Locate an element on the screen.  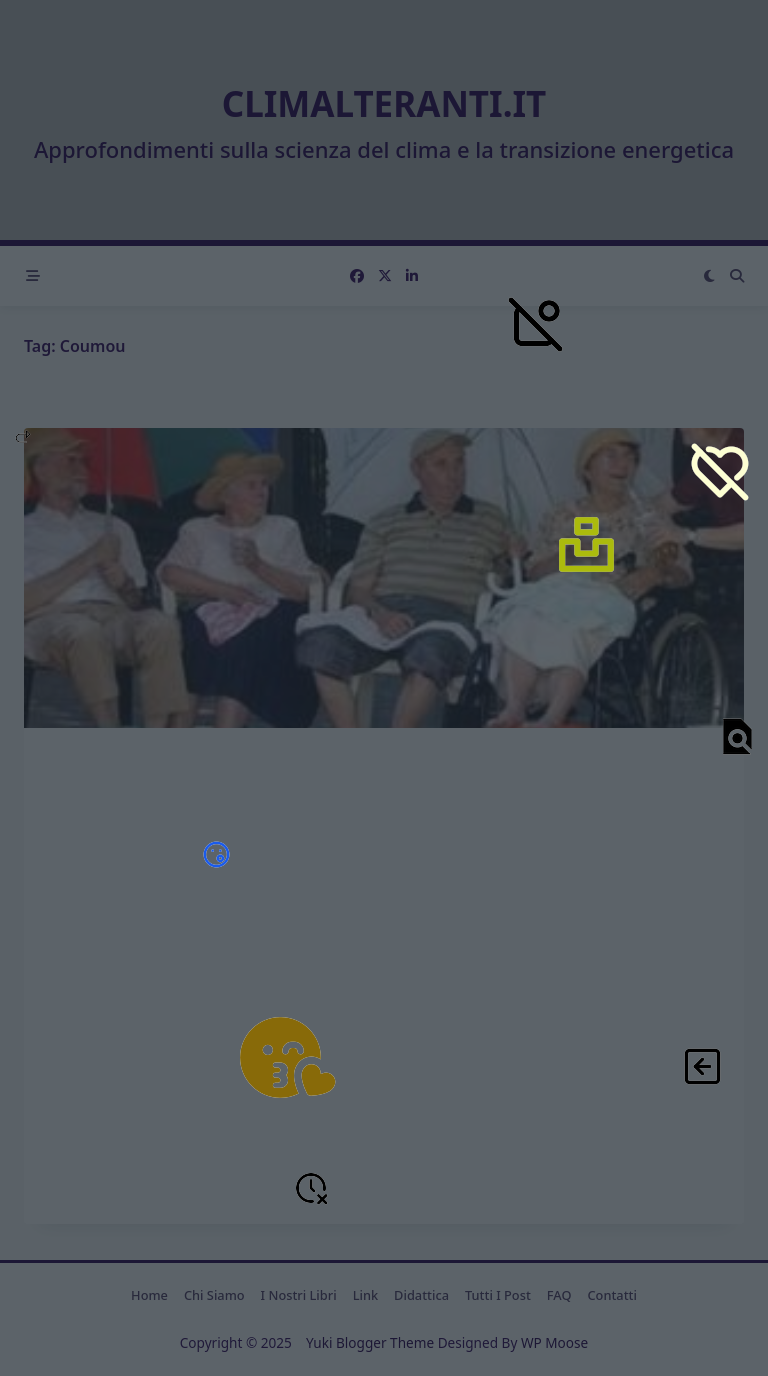
access unsplash photo library is located at coordinates (586, 544).